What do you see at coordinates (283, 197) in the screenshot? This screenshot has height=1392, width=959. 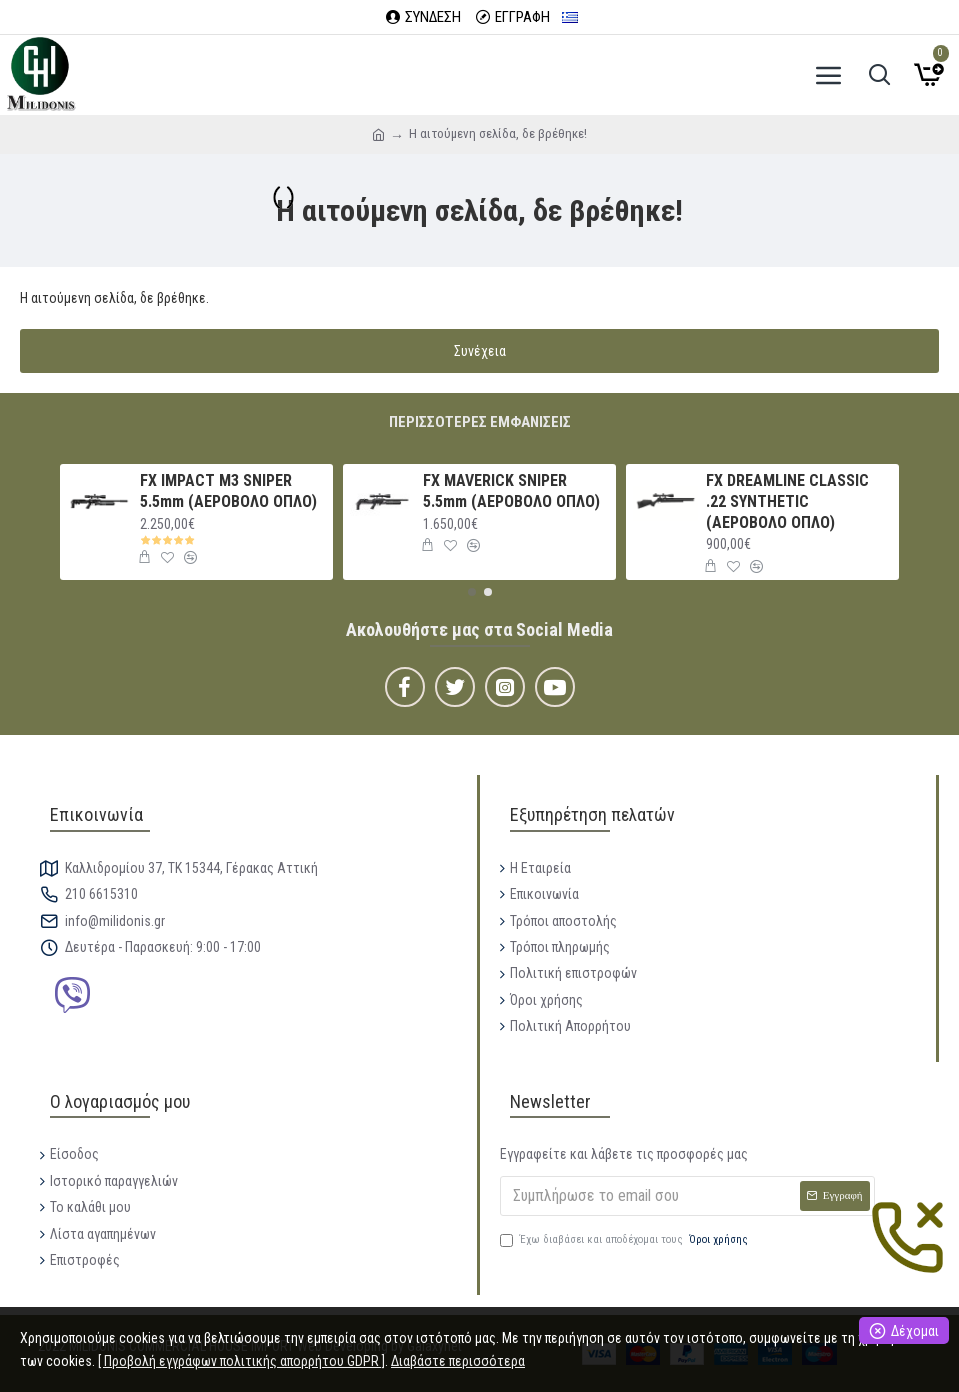 I see `insert parentheses or brackets in text` at bounding box center [283, 197].